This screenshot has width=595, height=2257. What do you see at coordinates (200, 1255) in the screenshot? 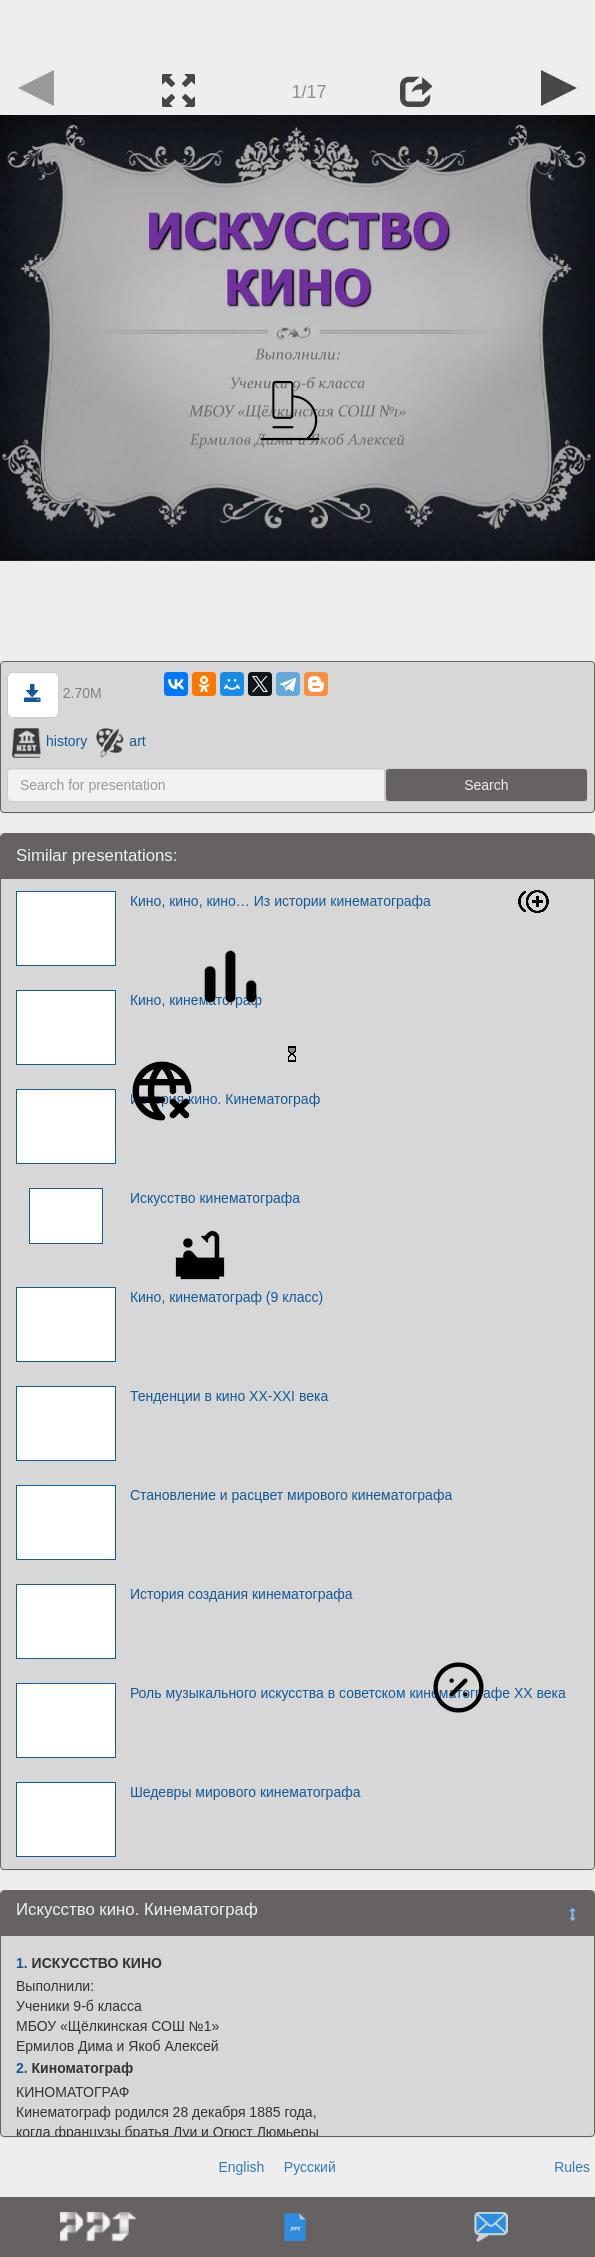
I see `indicates bathroom amenities available` at bounding box center [200, 1255].